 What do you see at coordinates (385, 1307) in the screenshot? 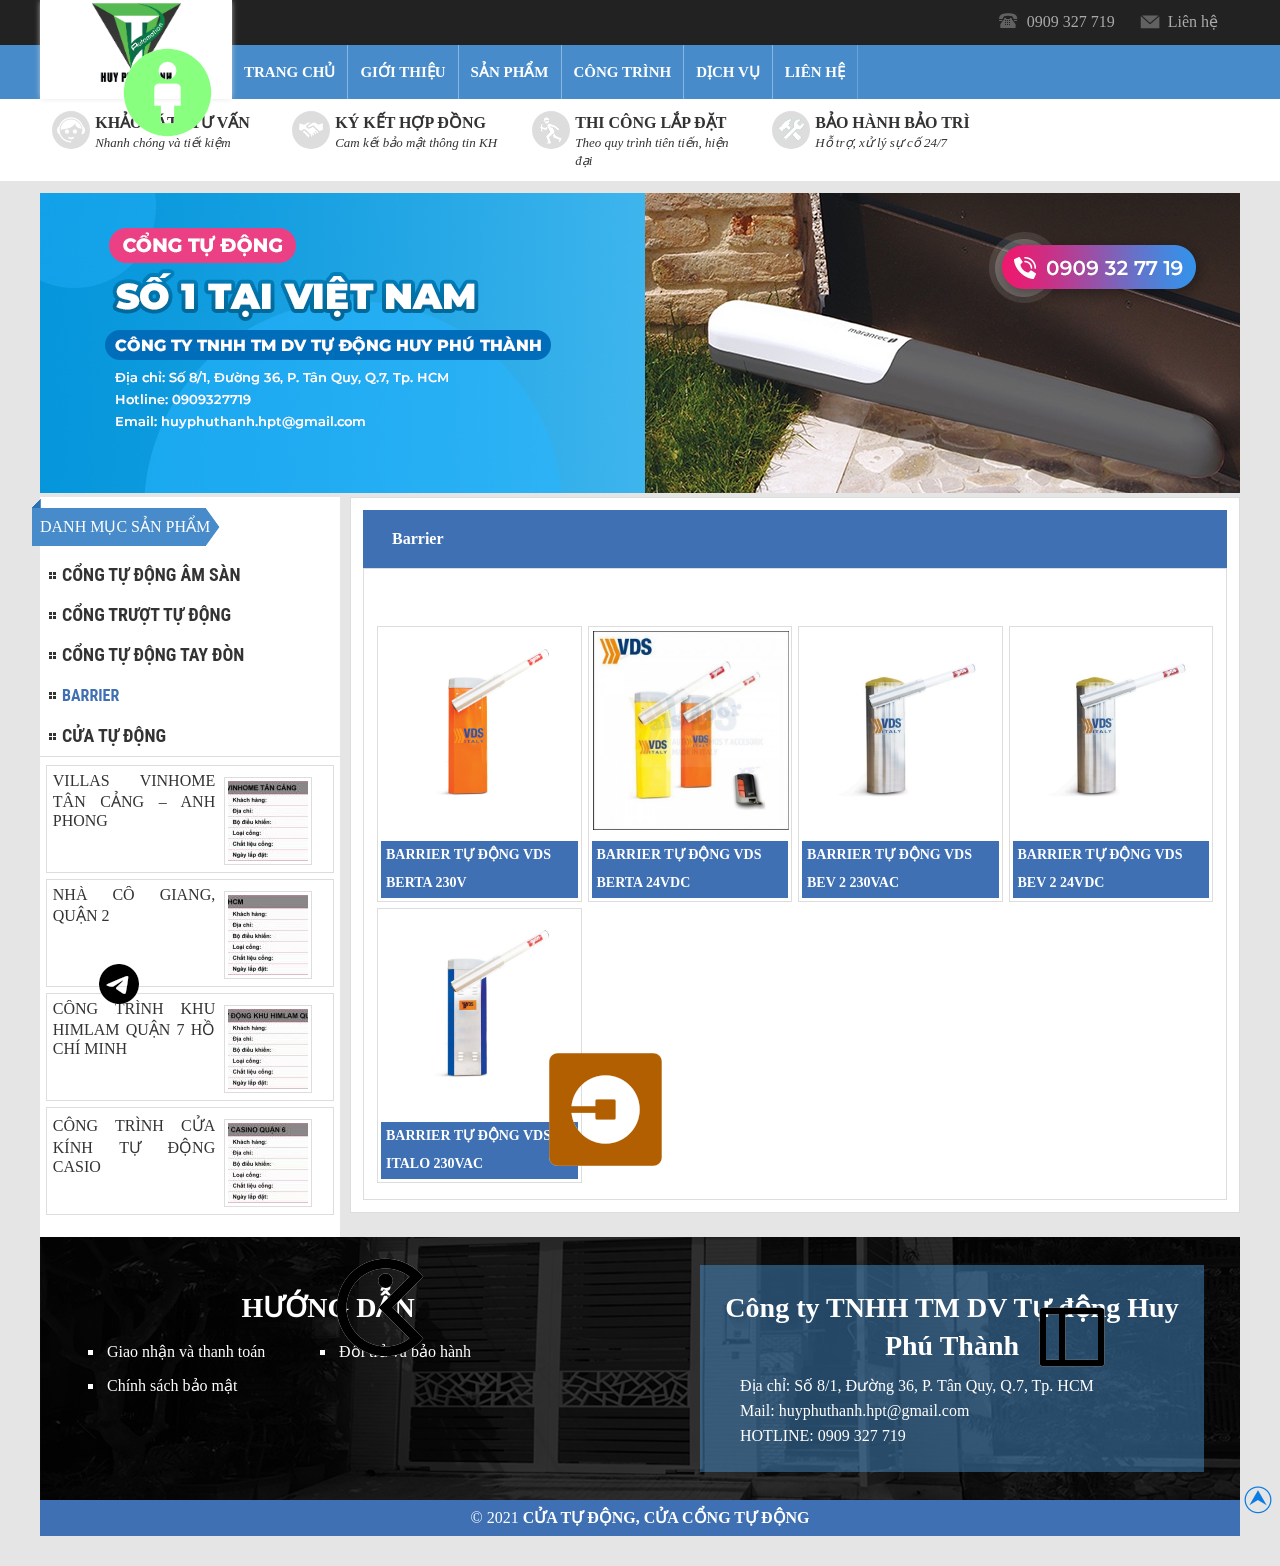
I see `open games or gaming section` at bounding box center [385, 1307].